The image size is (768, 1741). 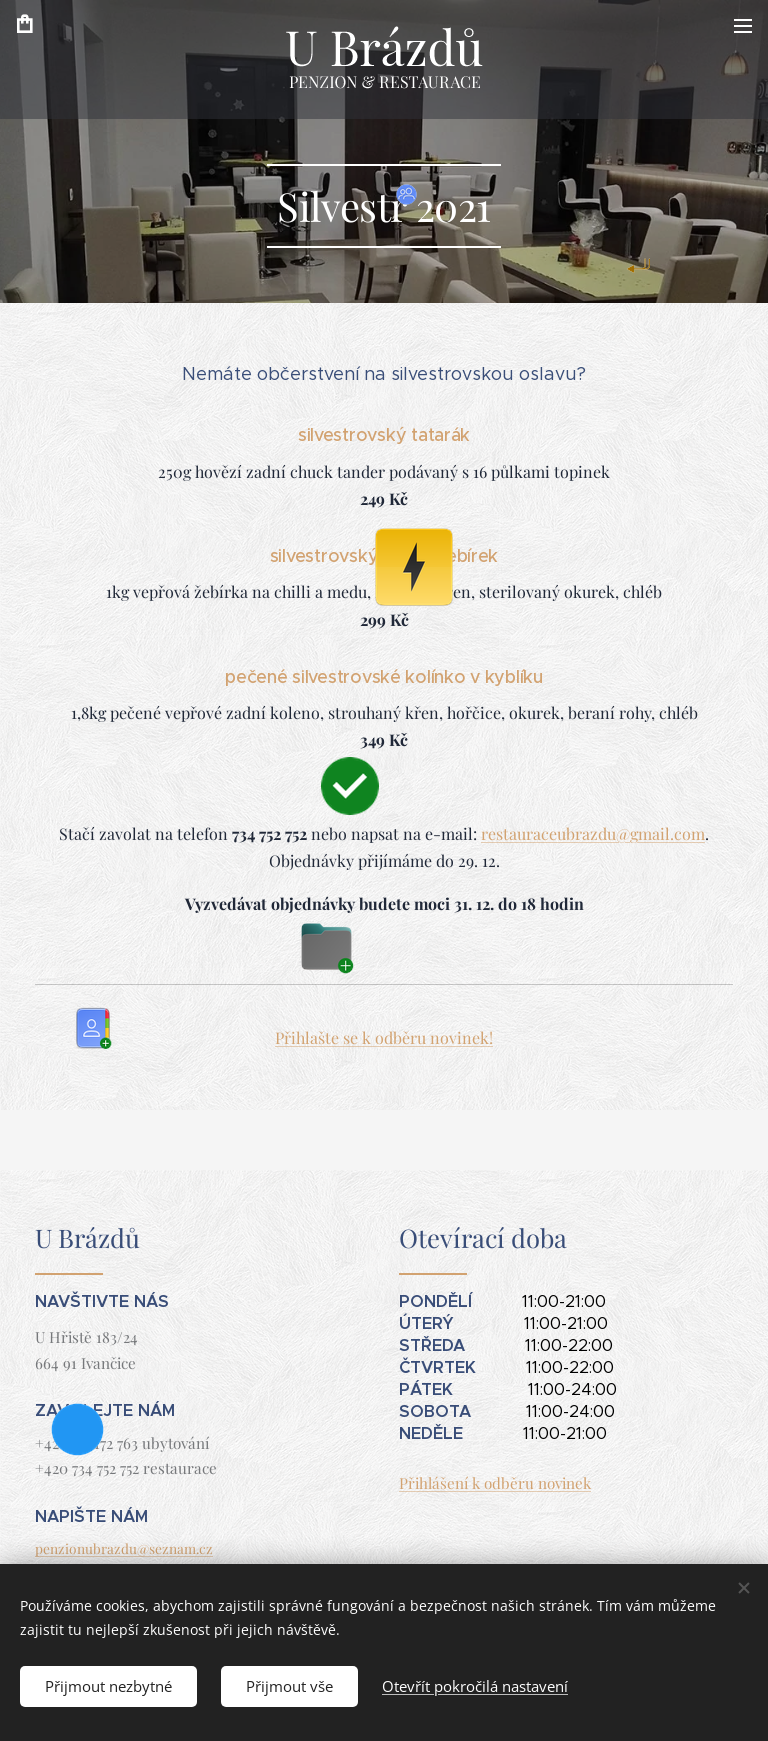 What do you see at coordinates (93, 1028) in the screenshot?
I see `add a new contact` at bounding box center [93, 1028].